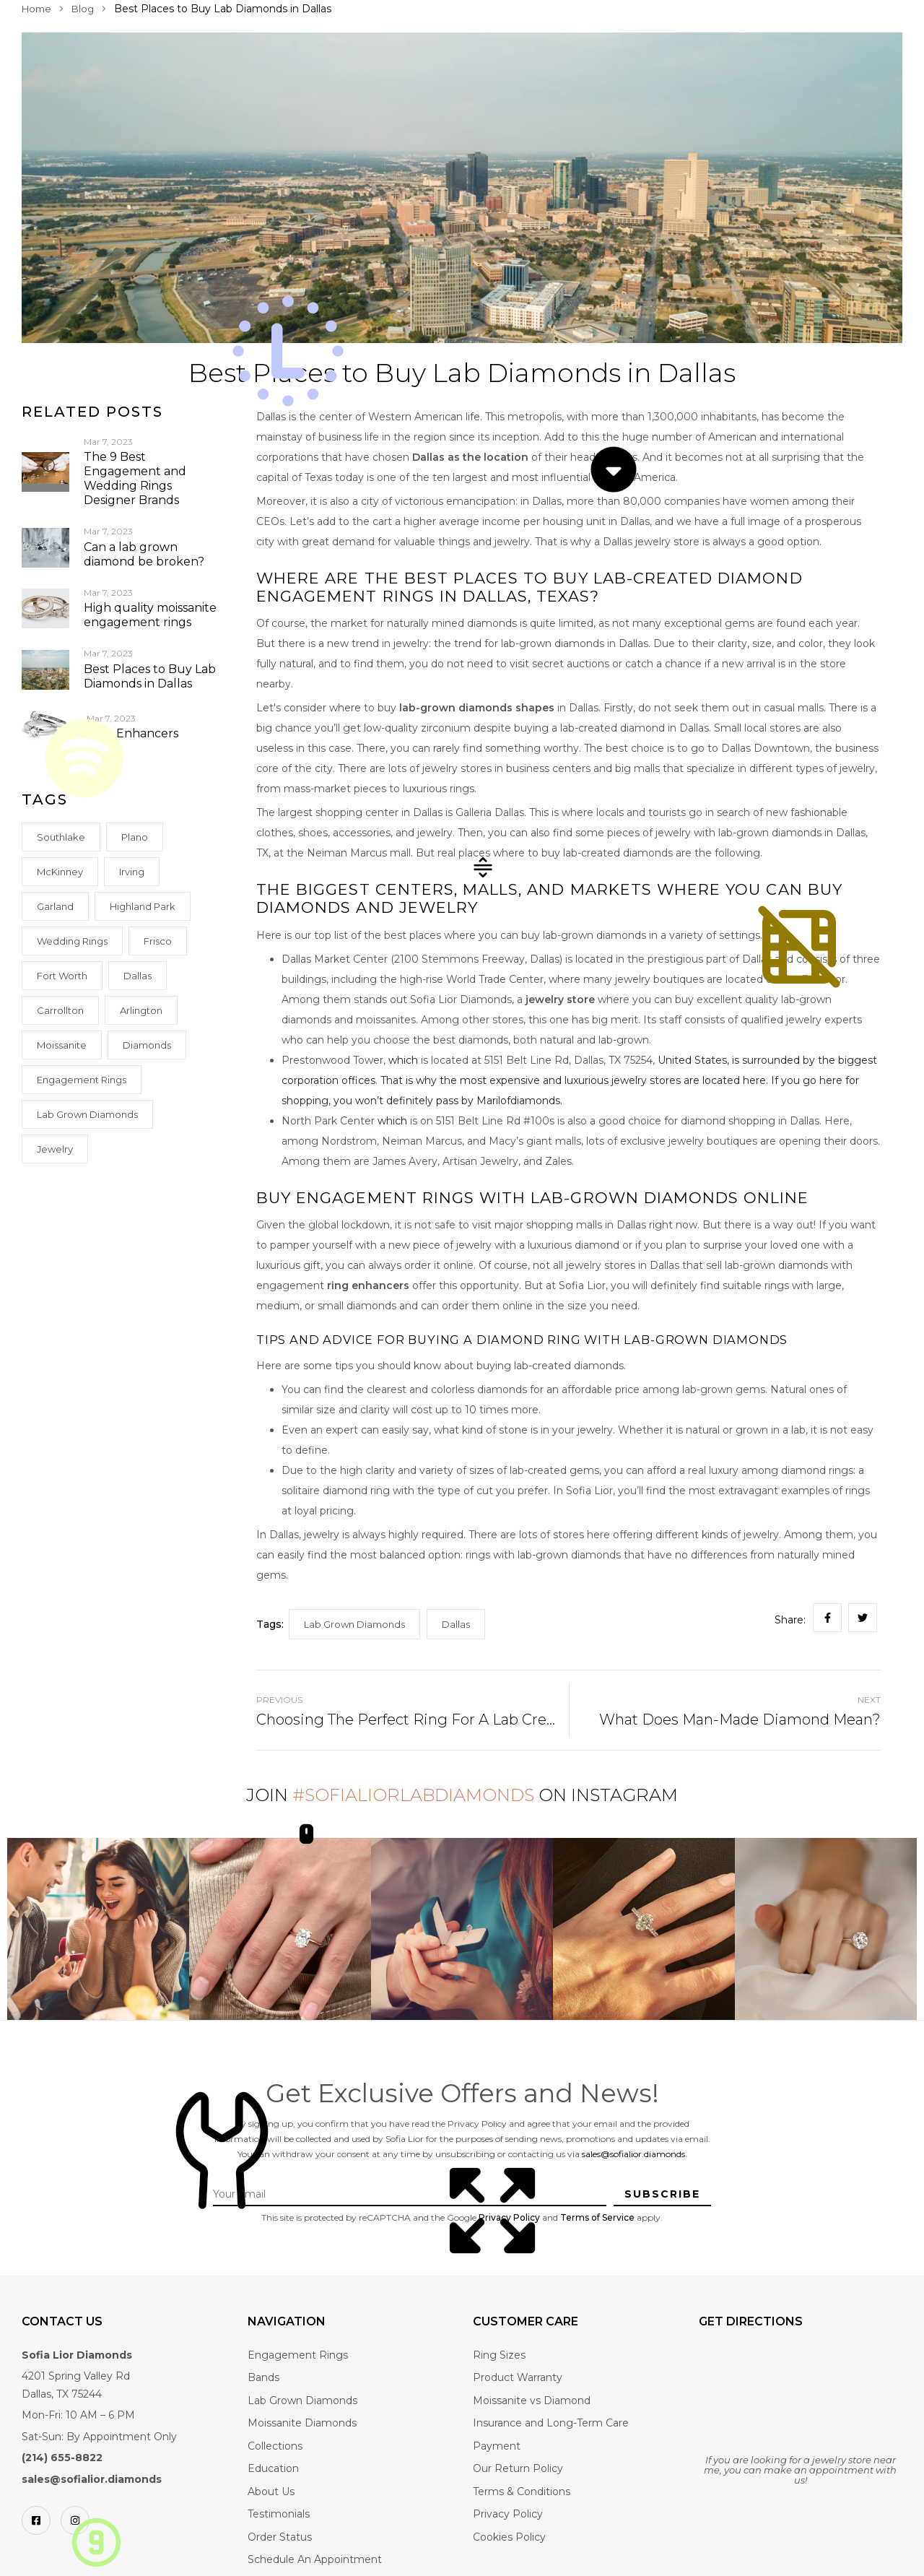  I want to click on access settings or configuration options, so click(222, 2151).